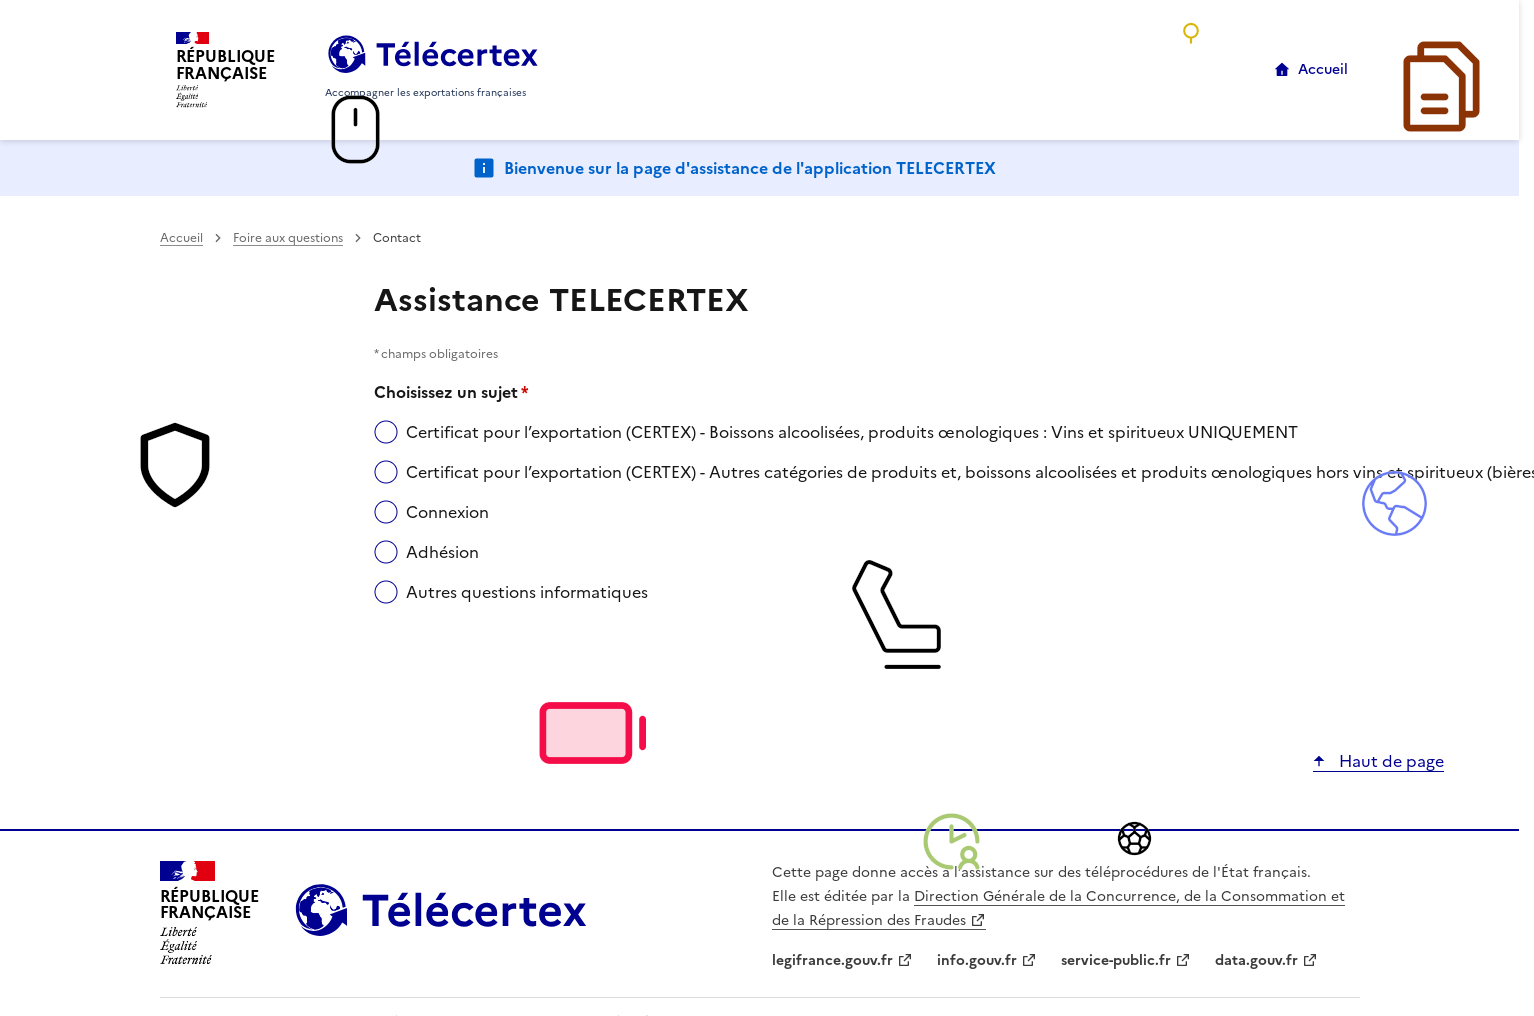  What do you see at coordinates (1441, 86) in the screenshot?
I see `view all files` at bounding box center [1441, 86].